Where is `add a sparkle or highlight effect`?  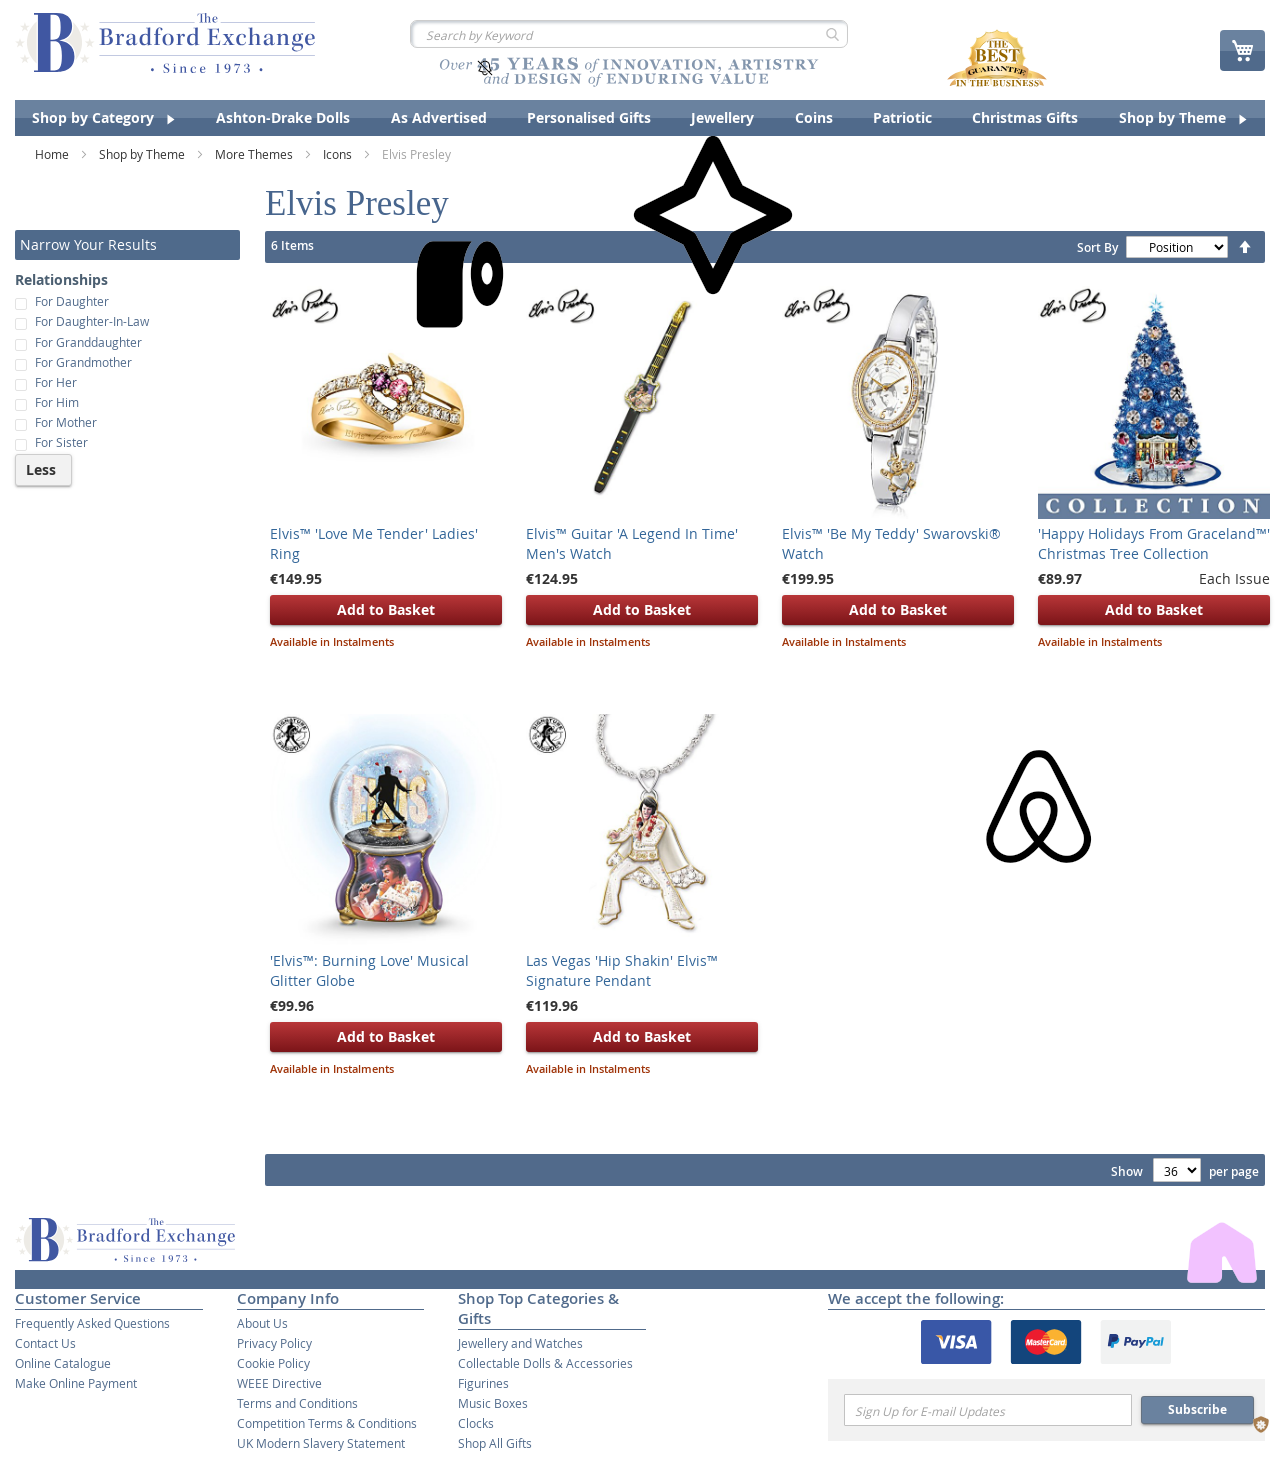
add a sparkle or highlight effect is located at coordinates (713, 215).